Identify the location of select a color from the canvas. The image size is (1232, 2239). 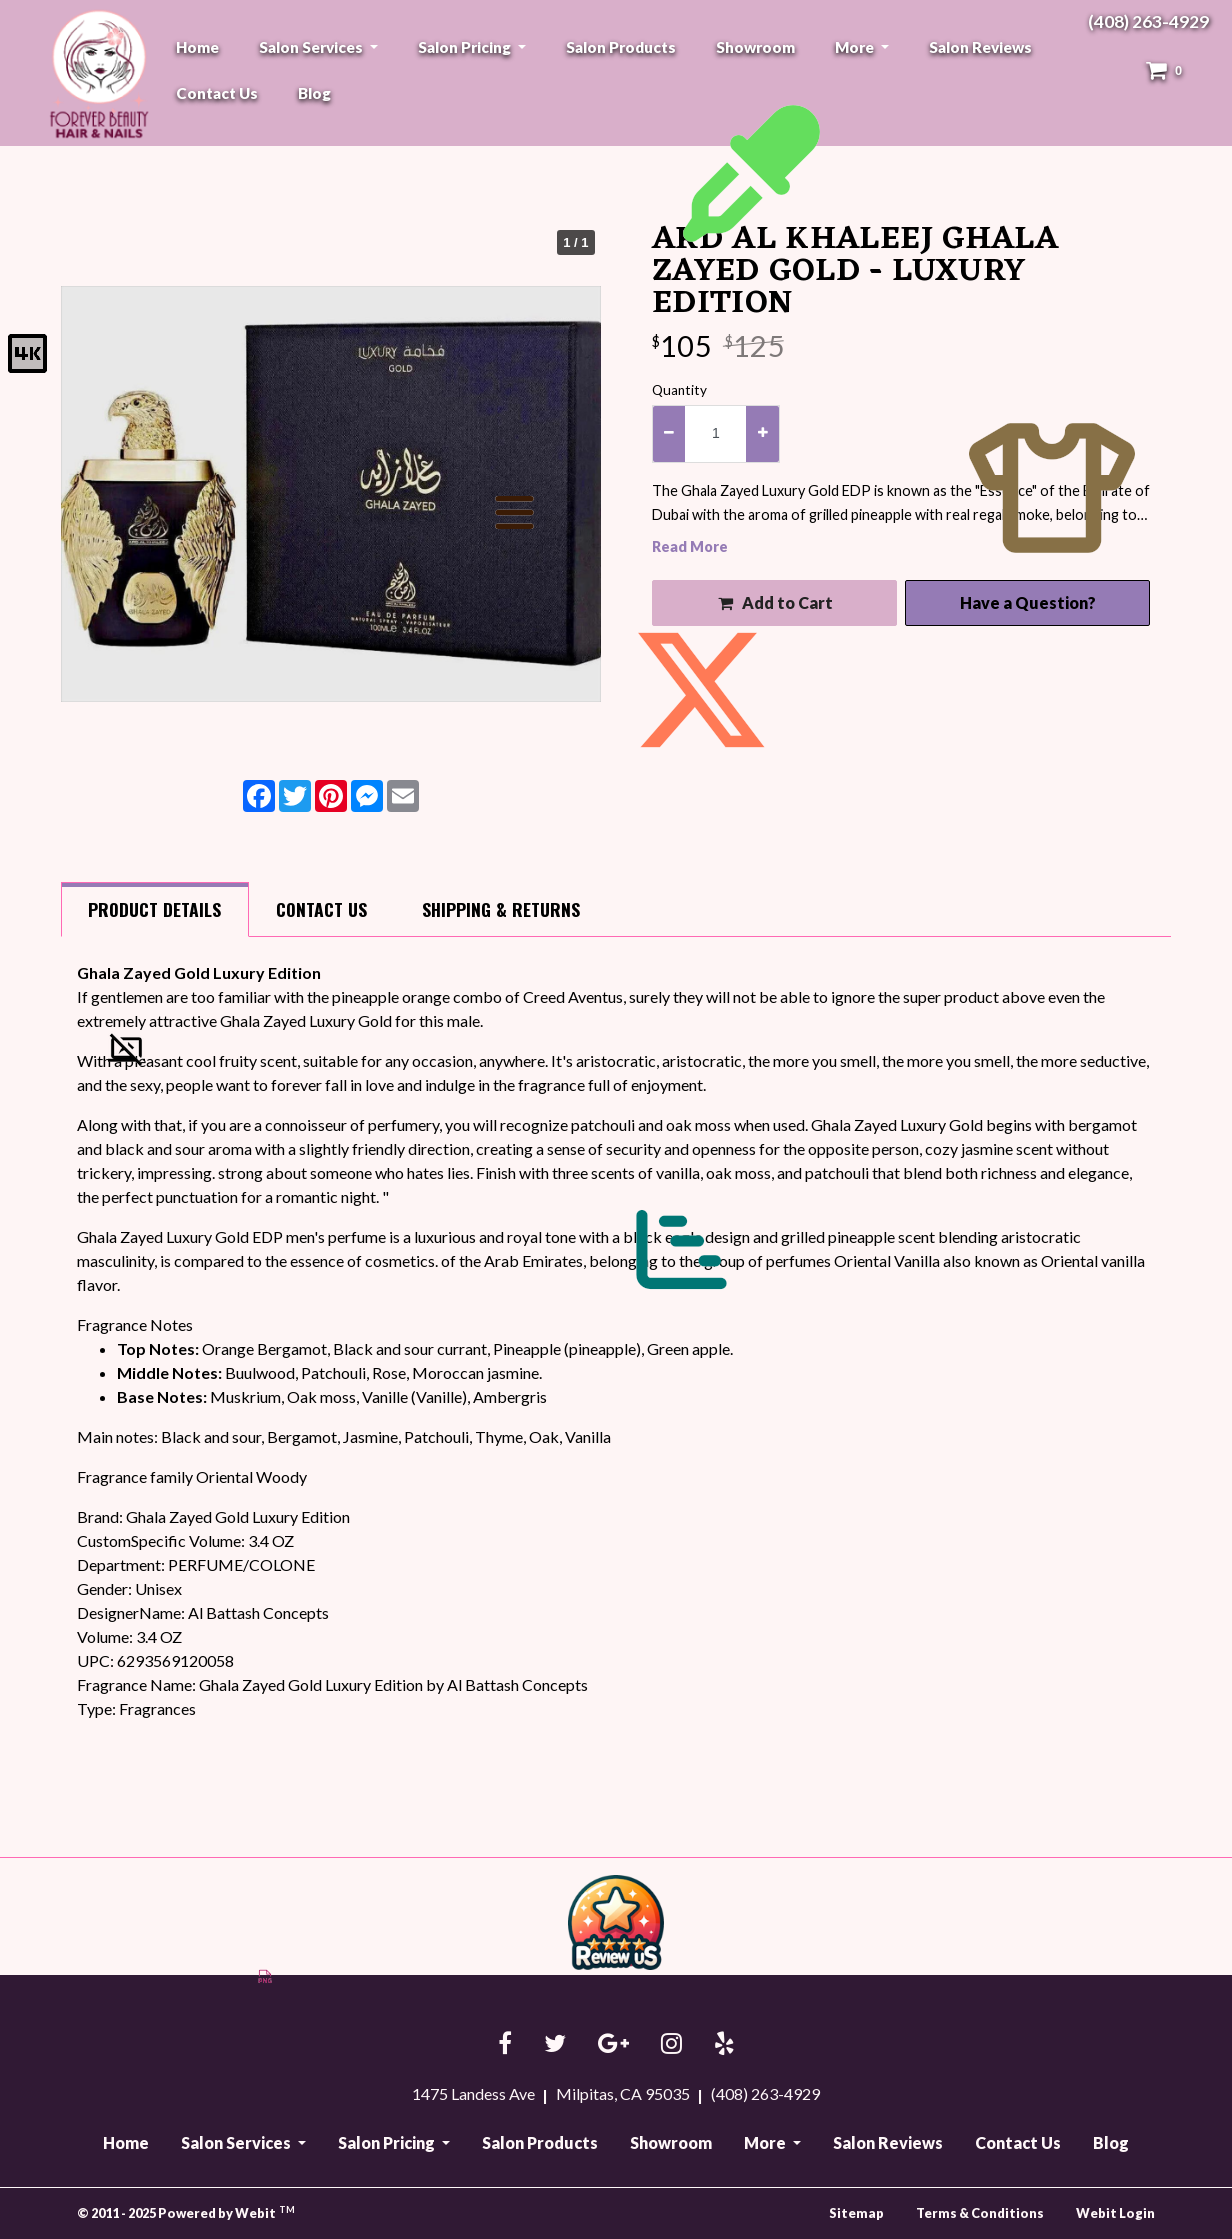
(751, 173).